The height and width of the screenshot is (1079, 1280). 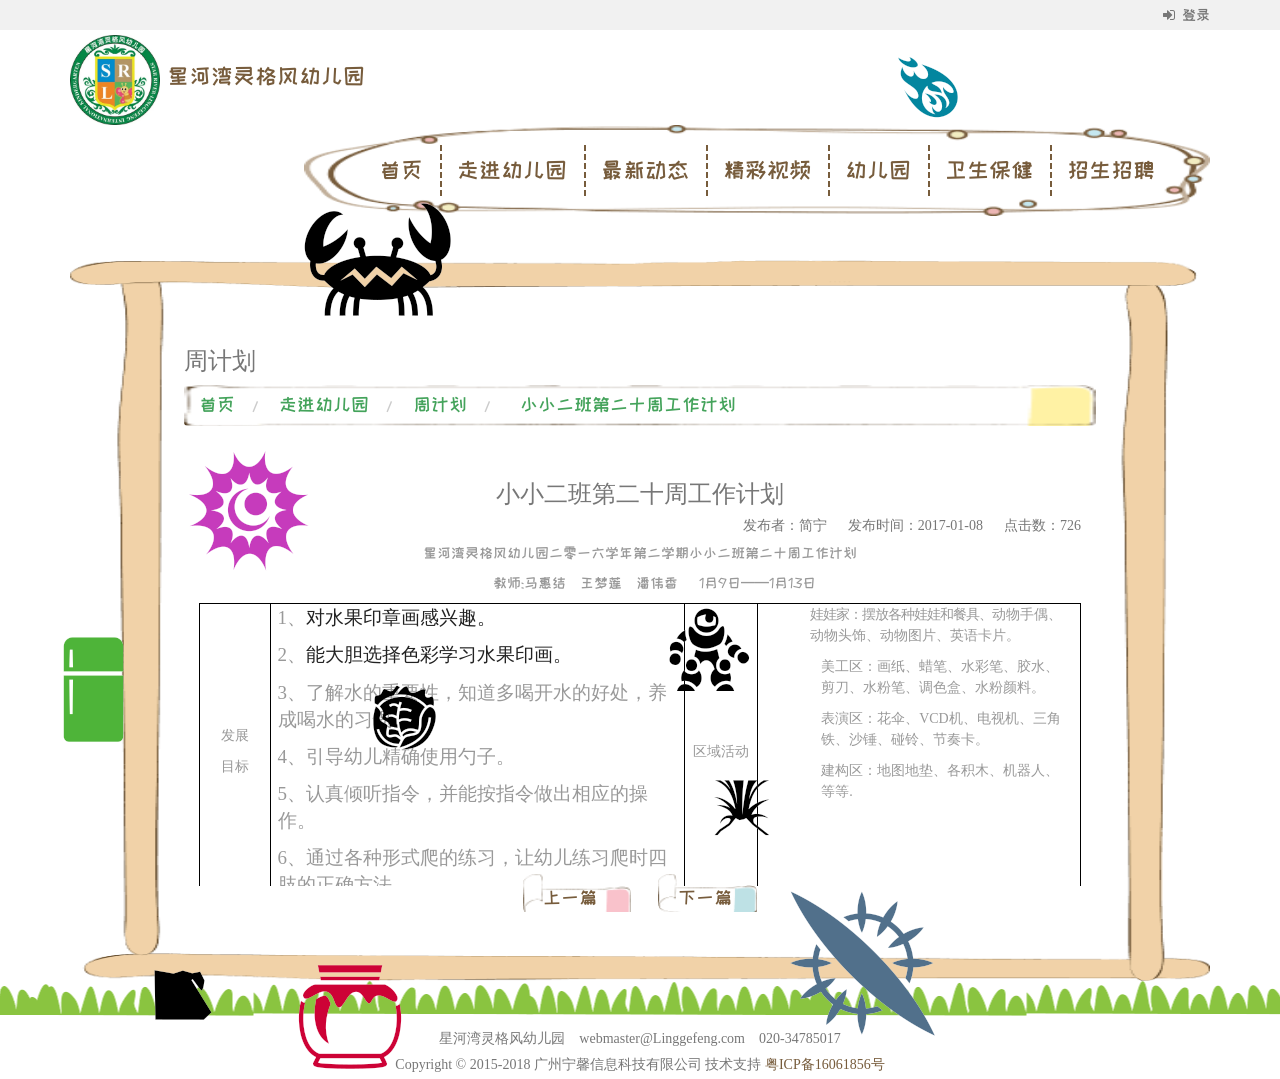 I want to click on indicates a failed or unsuccessful game action, so click(x=377, y=262).